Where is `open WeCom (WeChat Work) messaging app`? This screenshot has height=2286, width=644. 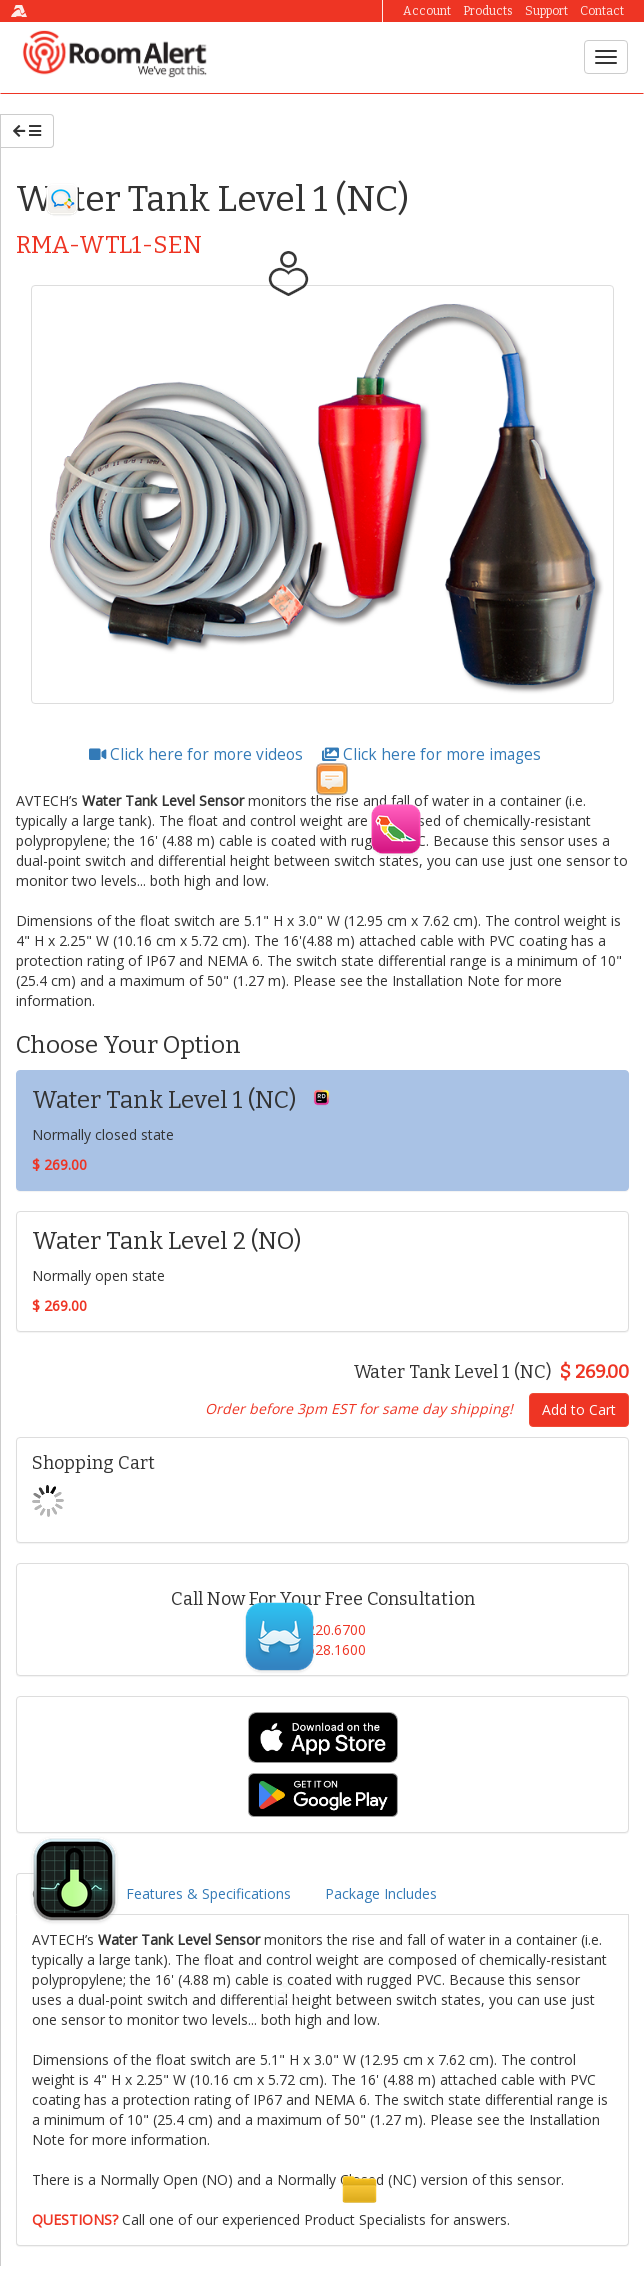
open WeCom (WeChat Work) messaging app is located at coordinates (62, 199).